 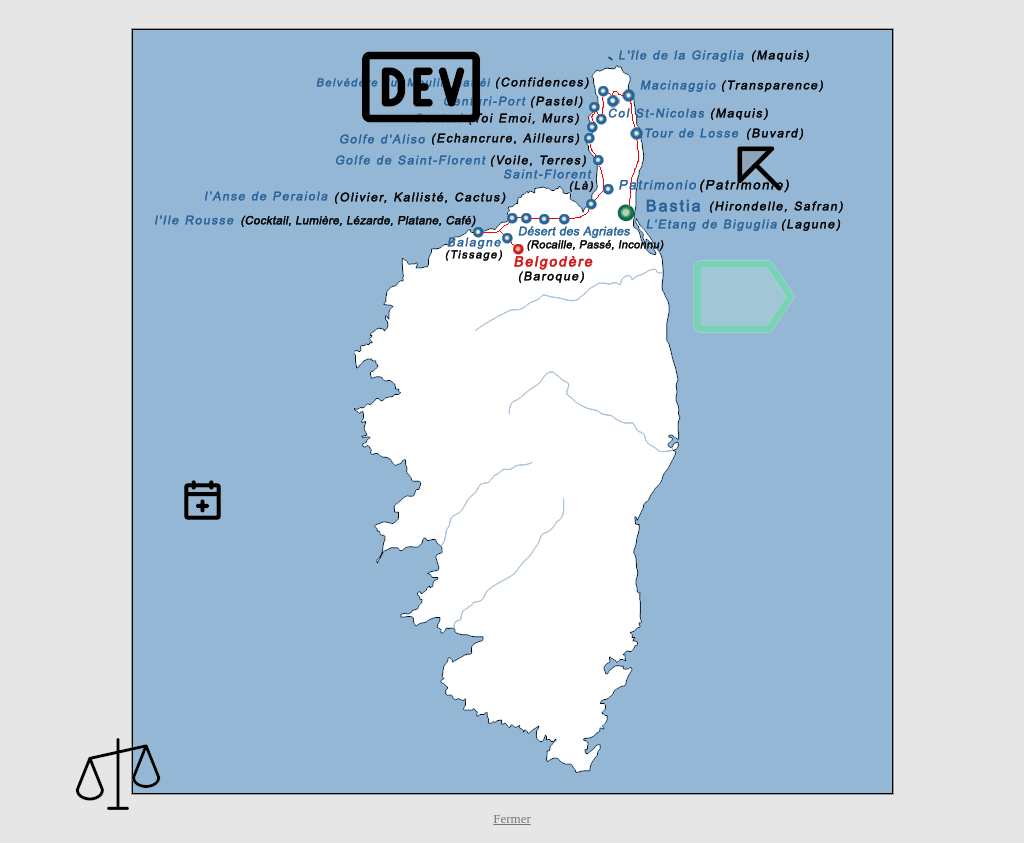 What do you see at coordinates (759, 168) in the screenshot?
I see `navigate back to previous screen` at bounding box center [759, 168].